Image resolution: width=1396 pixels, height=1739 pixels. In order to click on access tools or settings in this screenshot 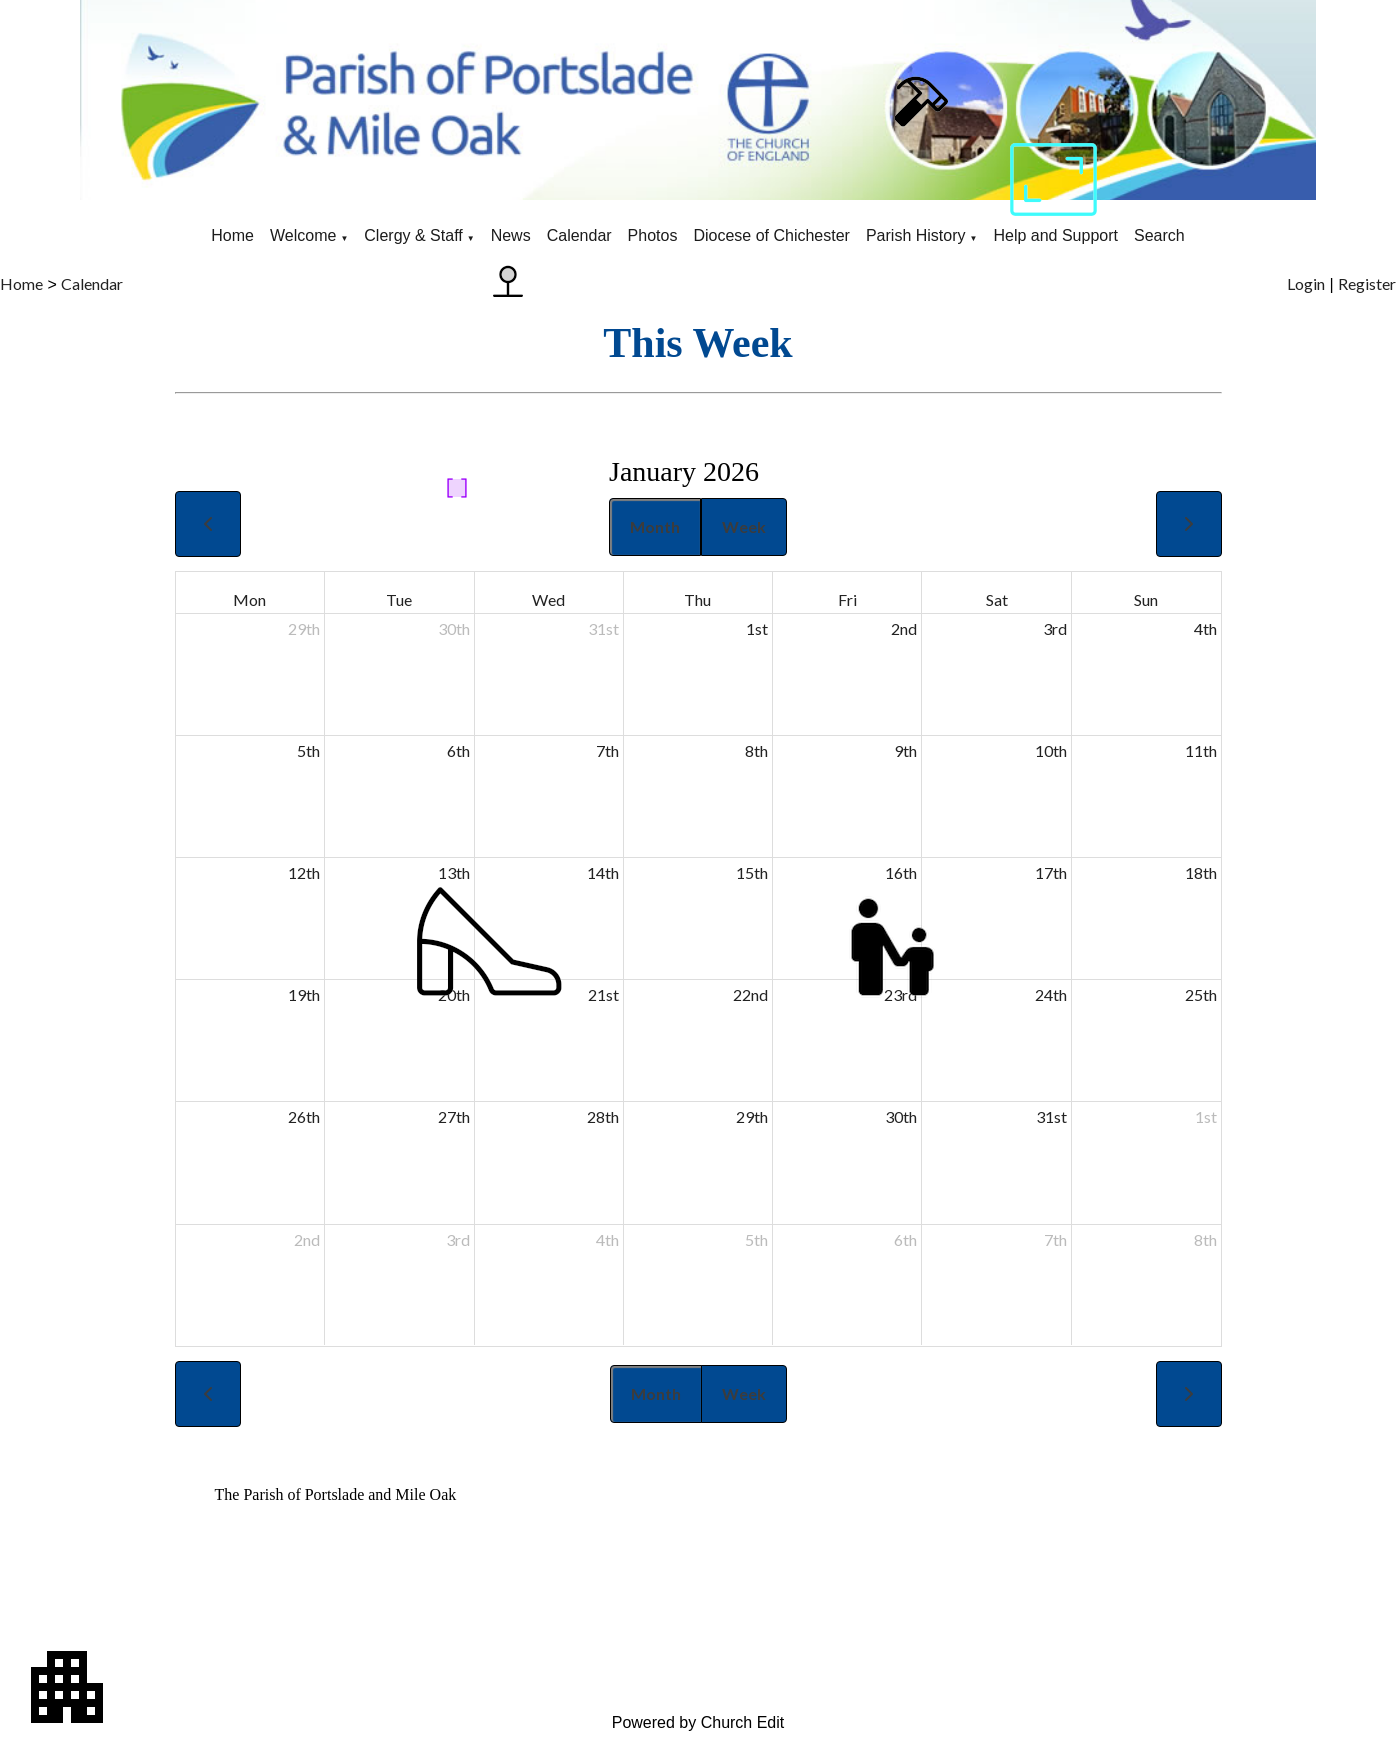, I will do `click(918, 102)`.